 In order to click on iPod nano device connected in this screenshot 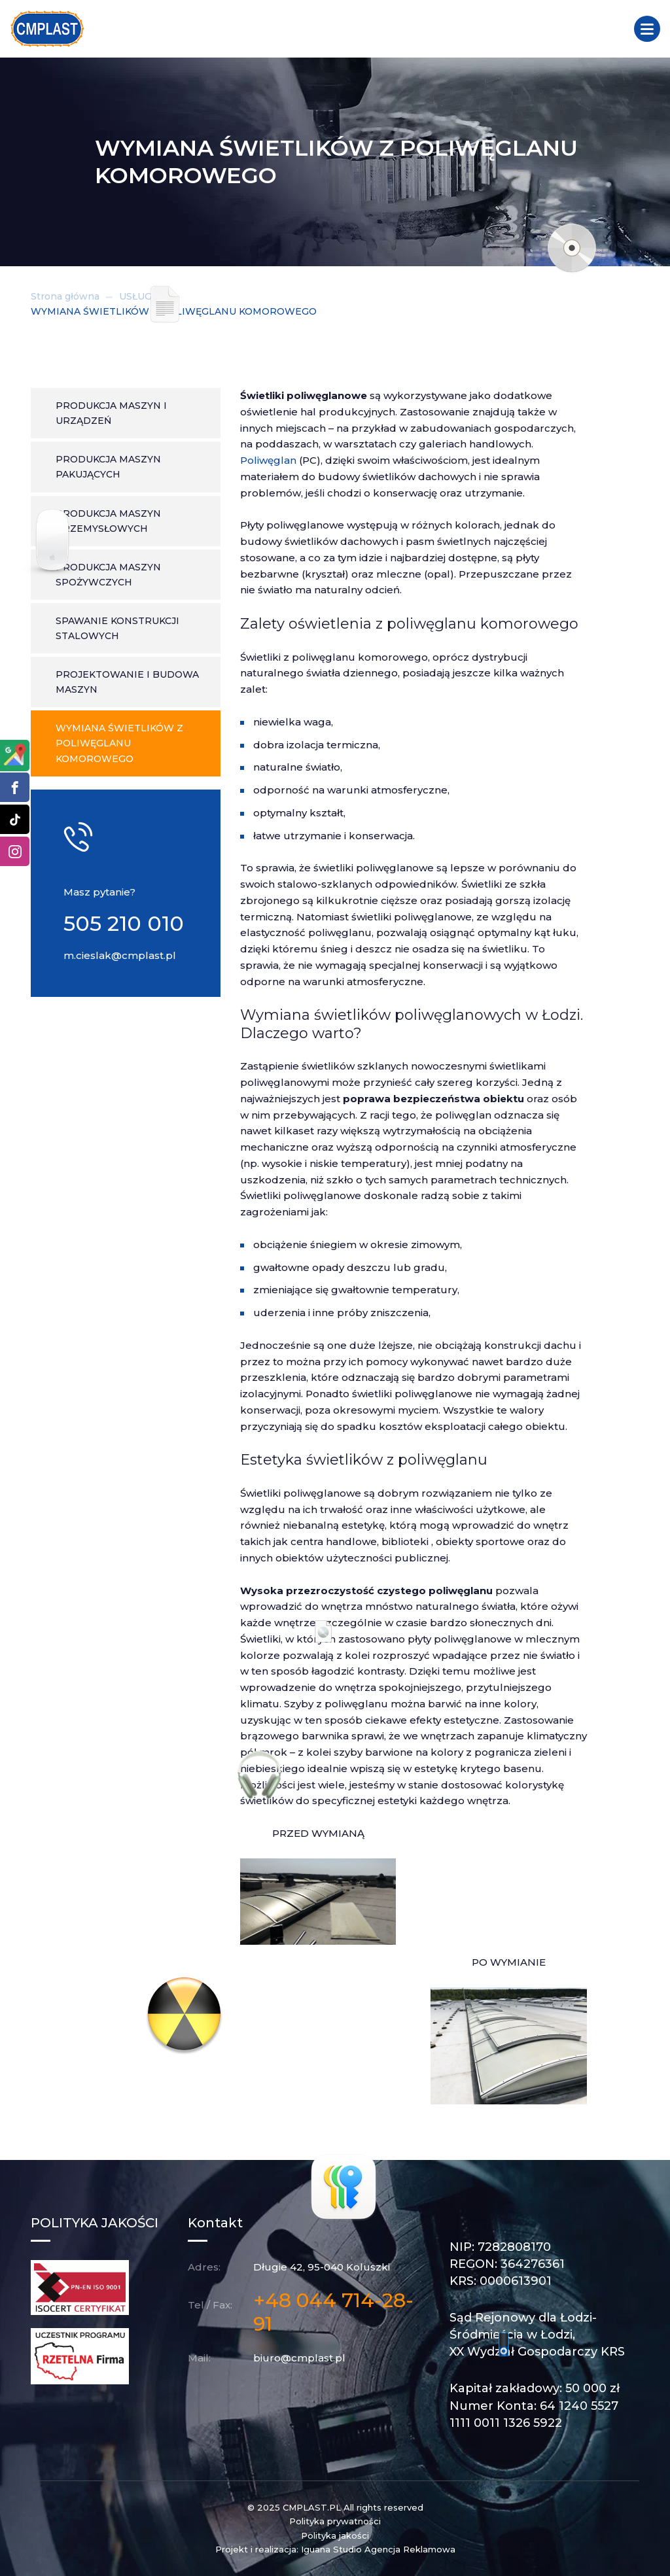, I will do `click(503, 2344)`.